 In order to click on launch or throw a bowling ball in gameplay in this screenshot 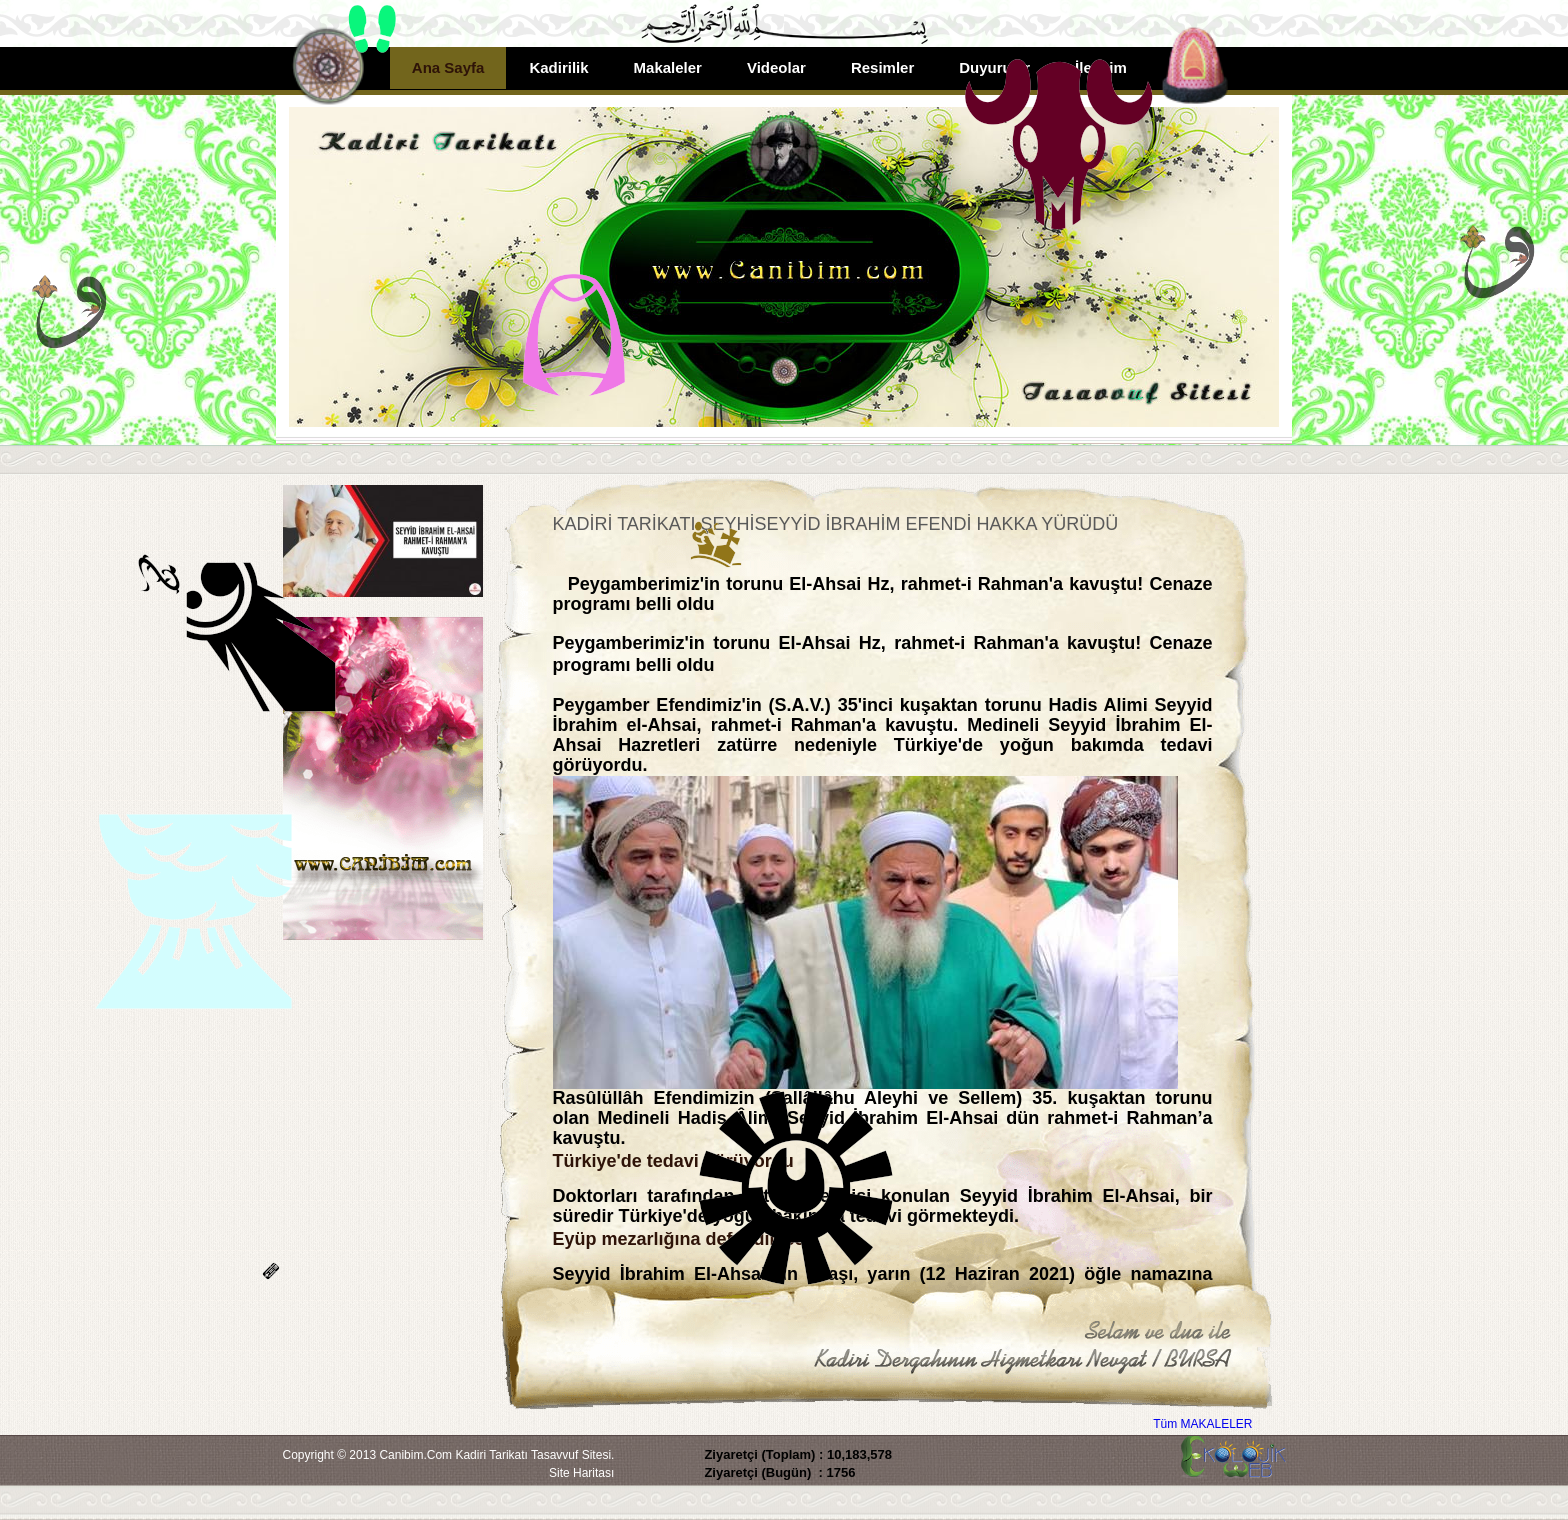, I will do `click(261, 637)`.